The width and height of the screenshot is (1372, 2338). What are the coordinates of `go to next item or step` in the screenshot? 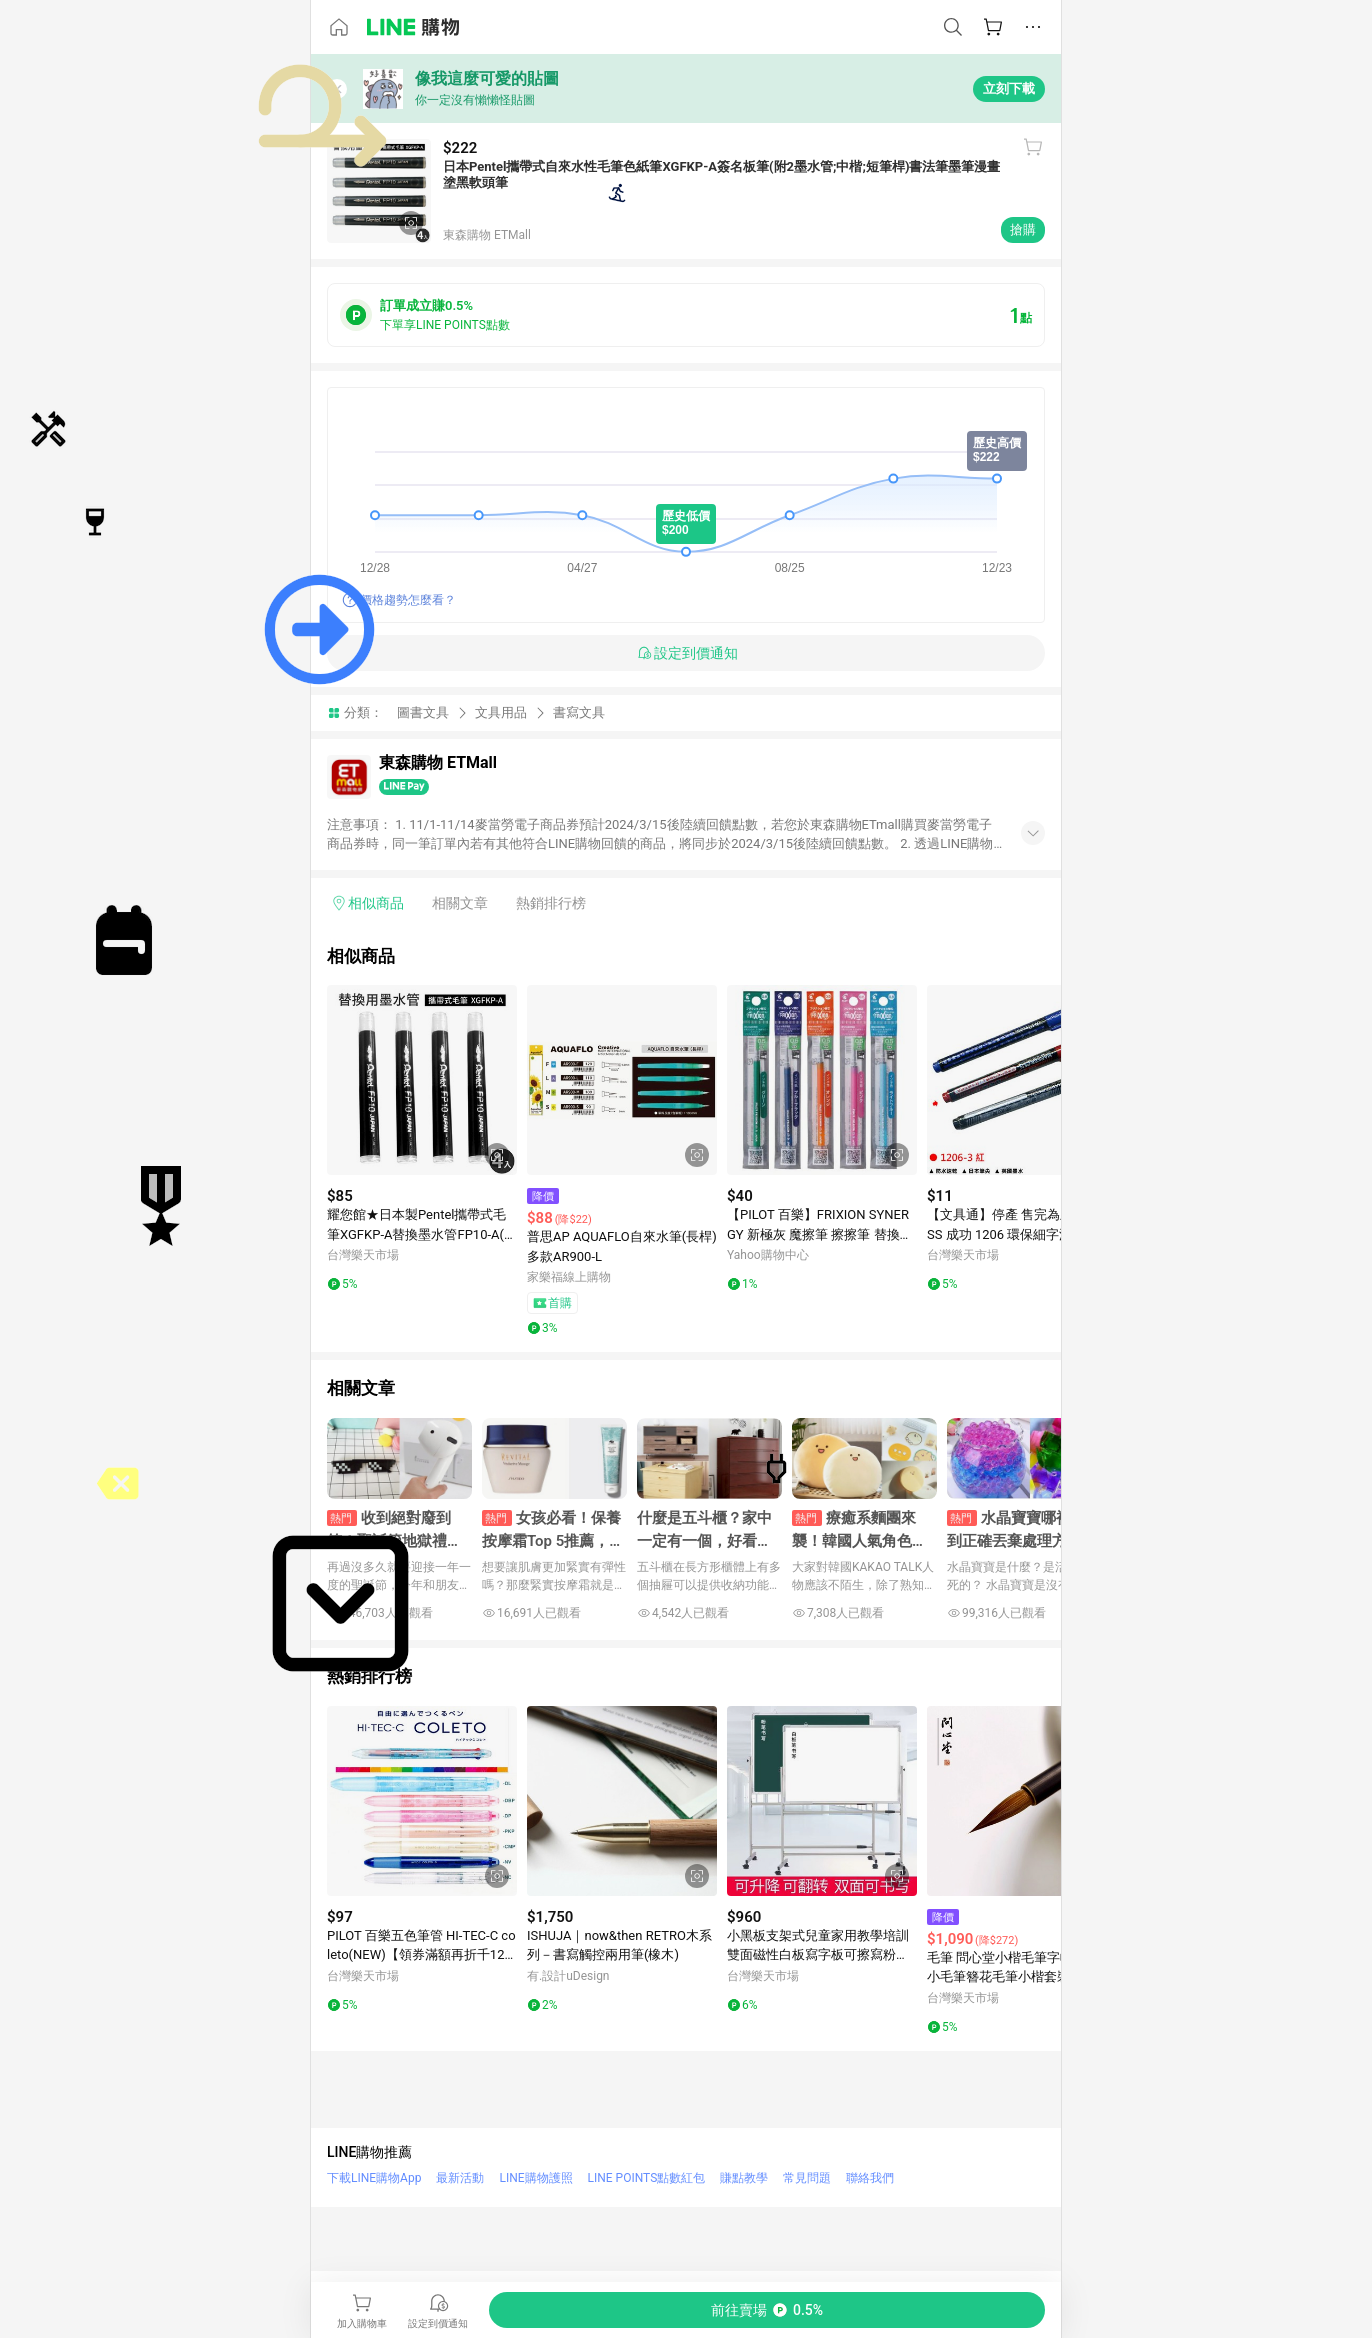 It's located at (319, 629).